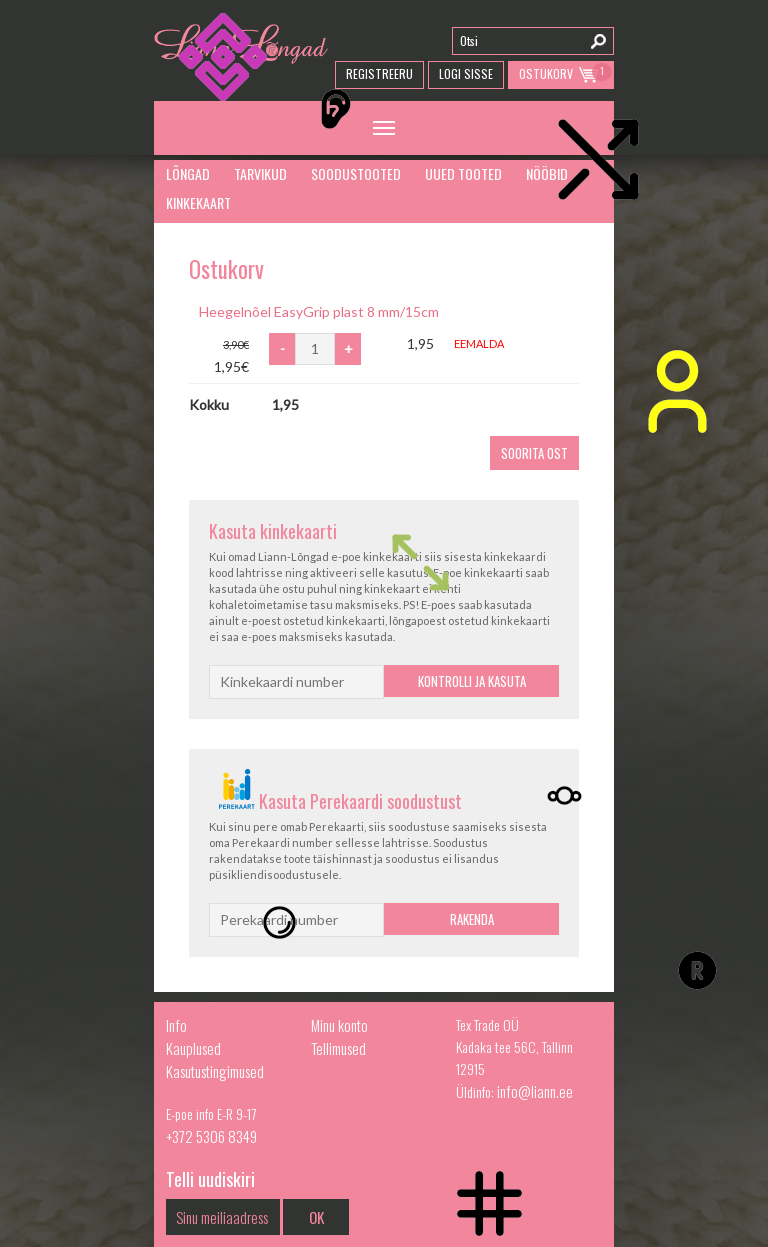 The height and width of the screenshot is (1247, 768). Describe the element at coordinates (420, 562) in the screenshot. I see `expand to fullscreen mode` at that location.